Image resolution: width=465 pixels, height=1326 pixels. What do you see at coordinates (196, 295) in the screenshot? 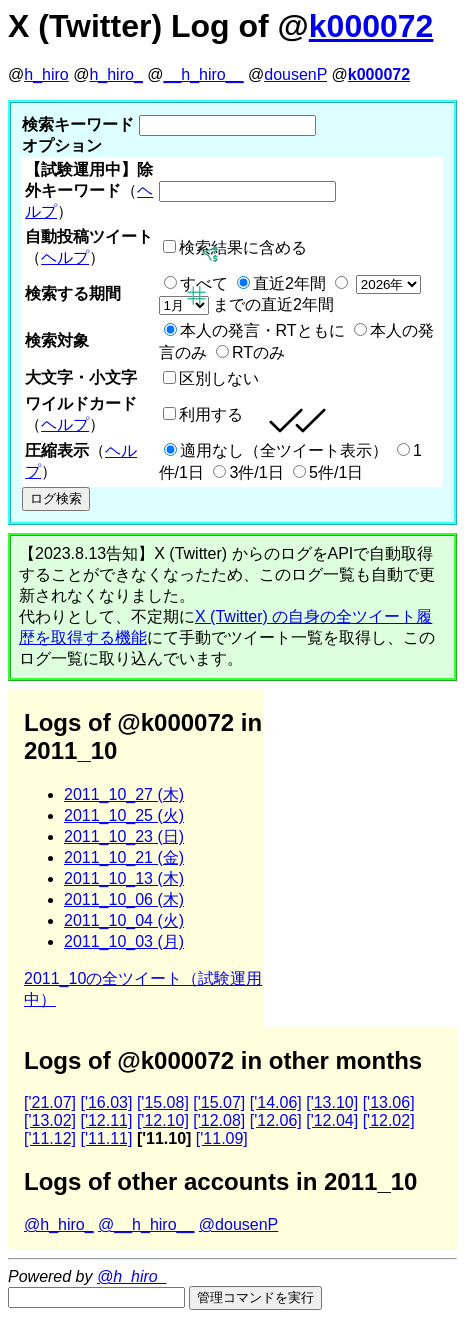
I see `indicates a numeric variable or constant in code` at bounding box center [196, 295].